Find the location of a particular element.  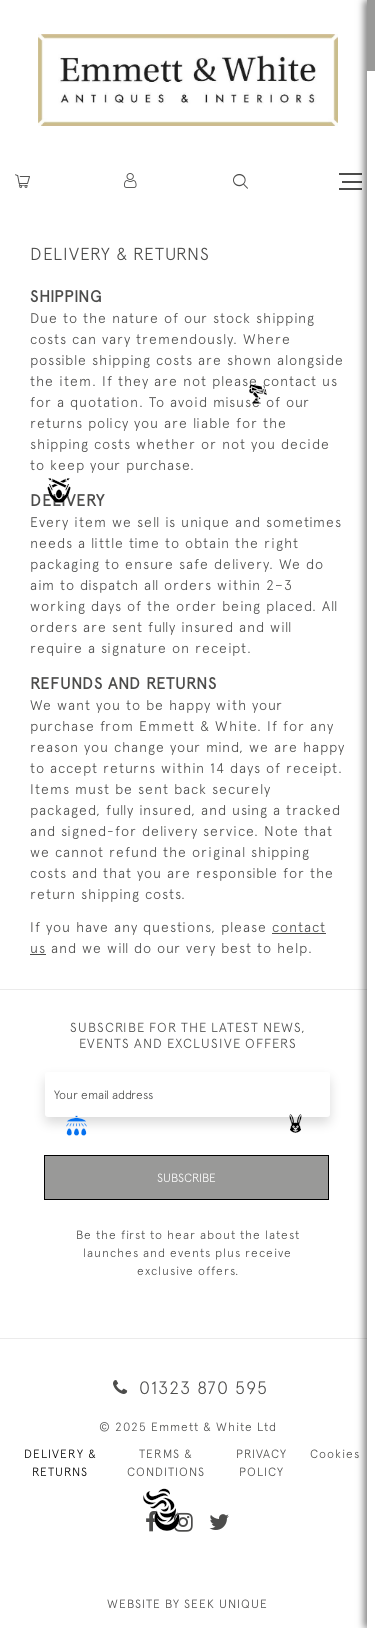

view combat power or battle strength is located at coordinates (59, 490).